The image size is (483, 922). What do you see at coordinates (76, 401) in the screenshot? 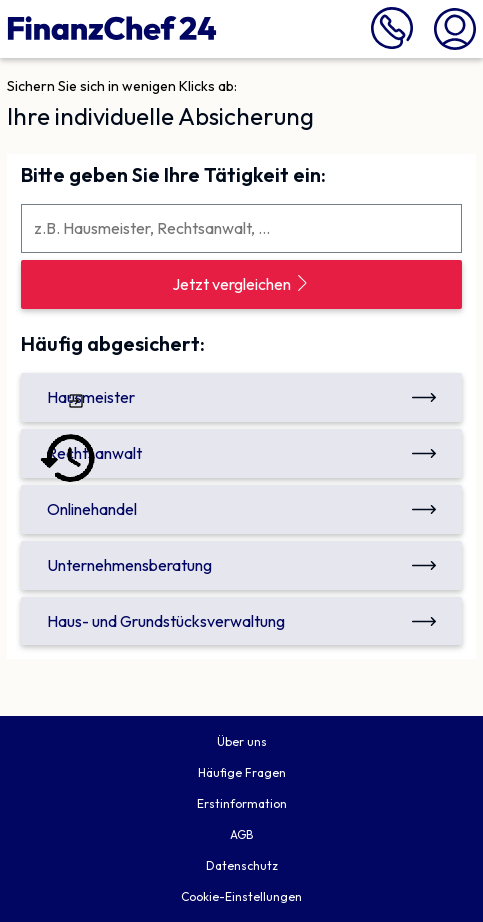
I see `log out of the current session` at bounding box center [76, 401].